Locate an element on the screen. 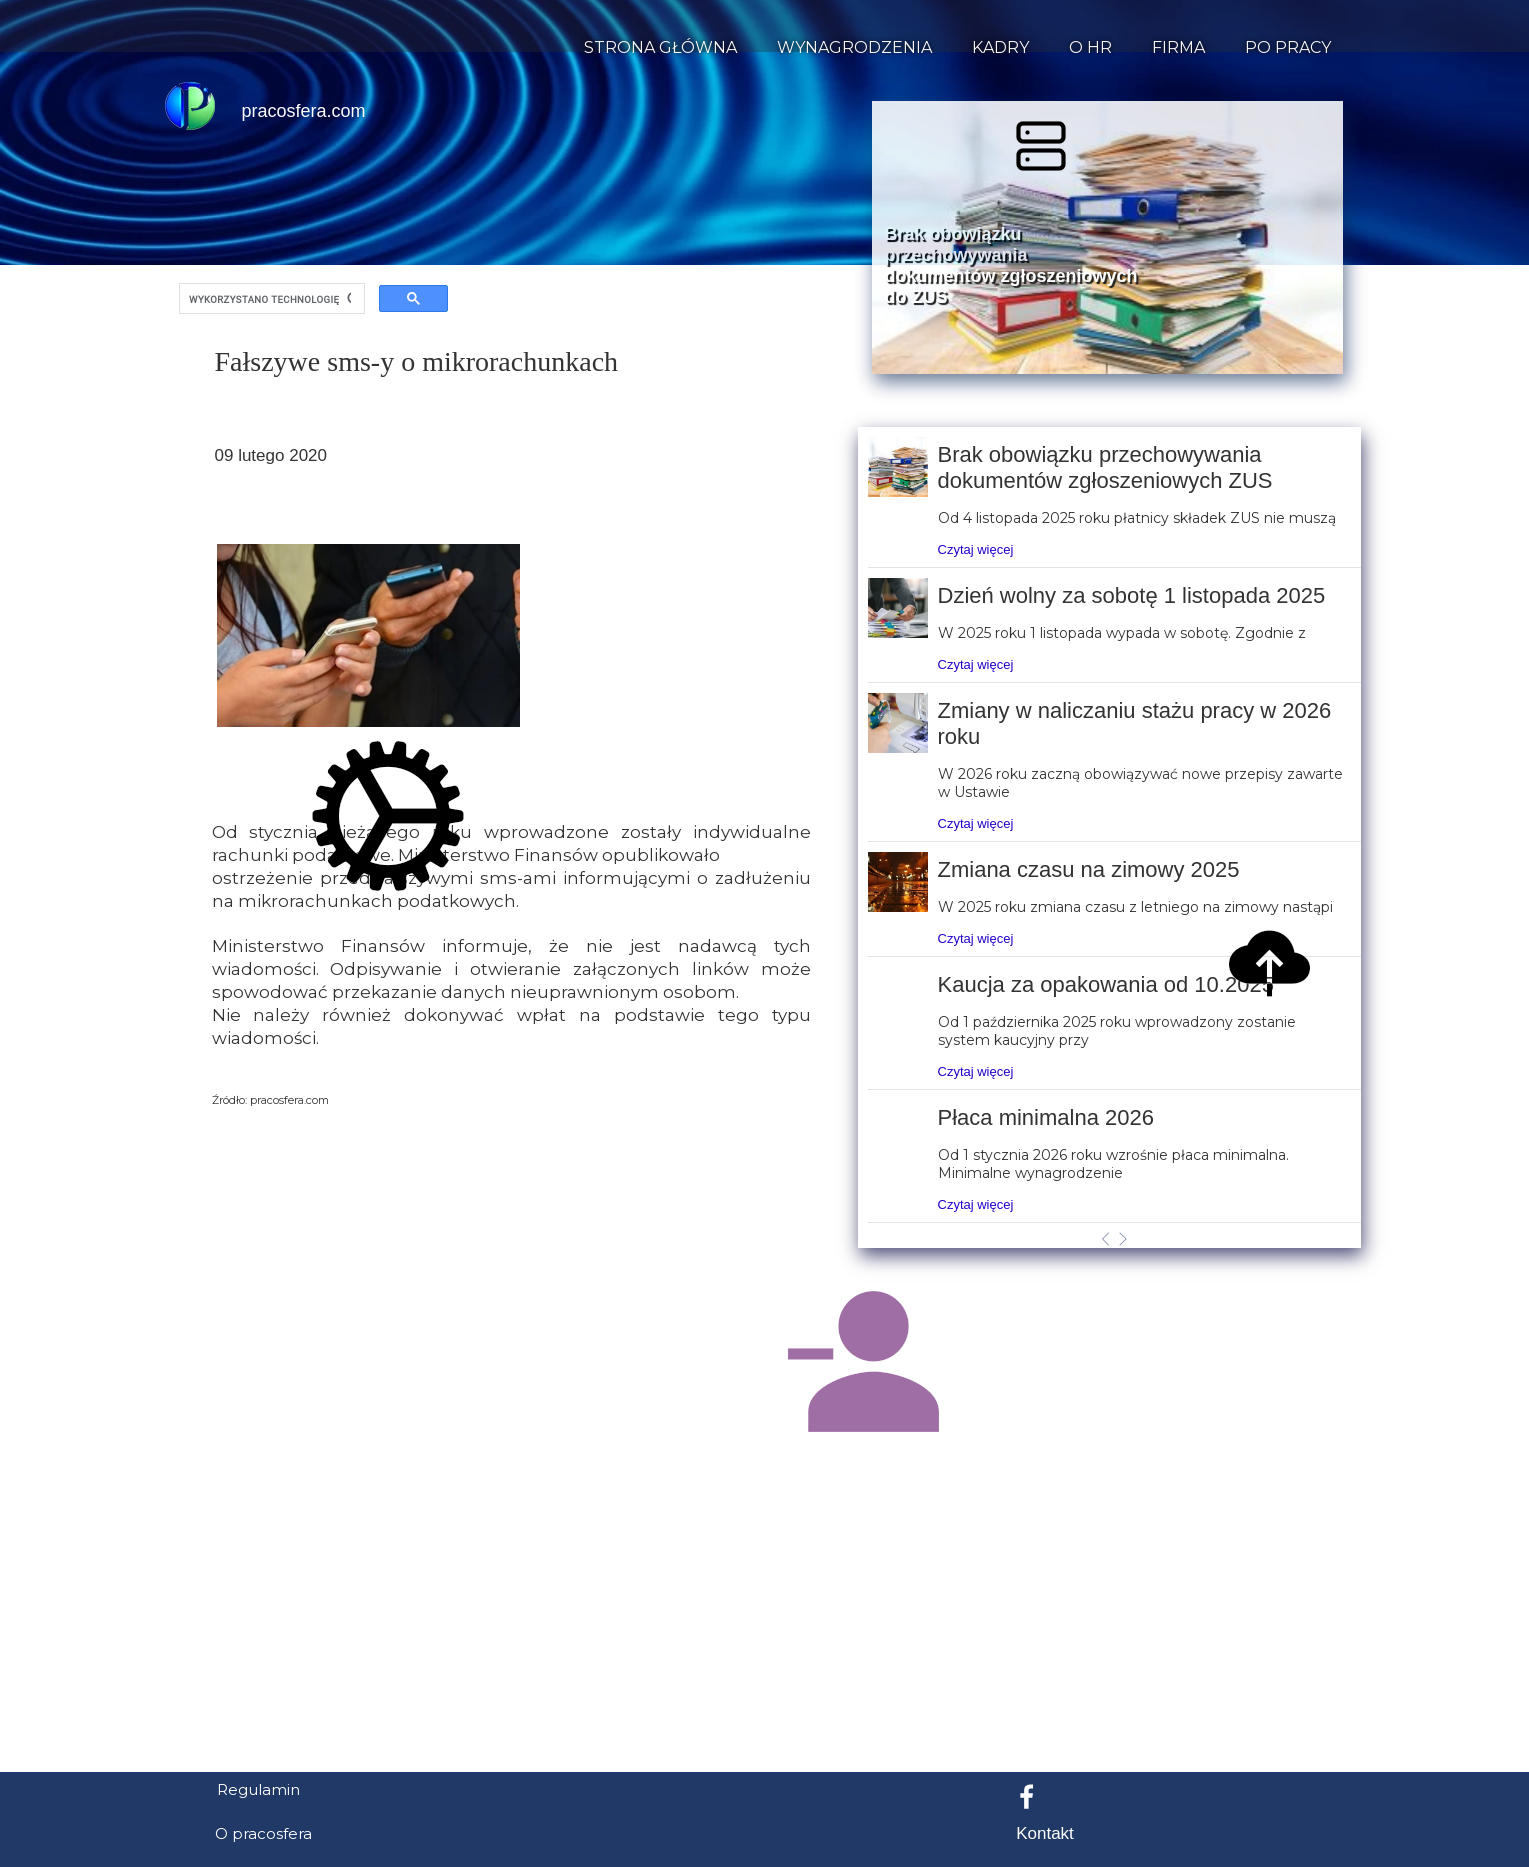 The height and width of the screenshot is (1867, 1529). access server settings or status is located at coordinates (1041, 146).